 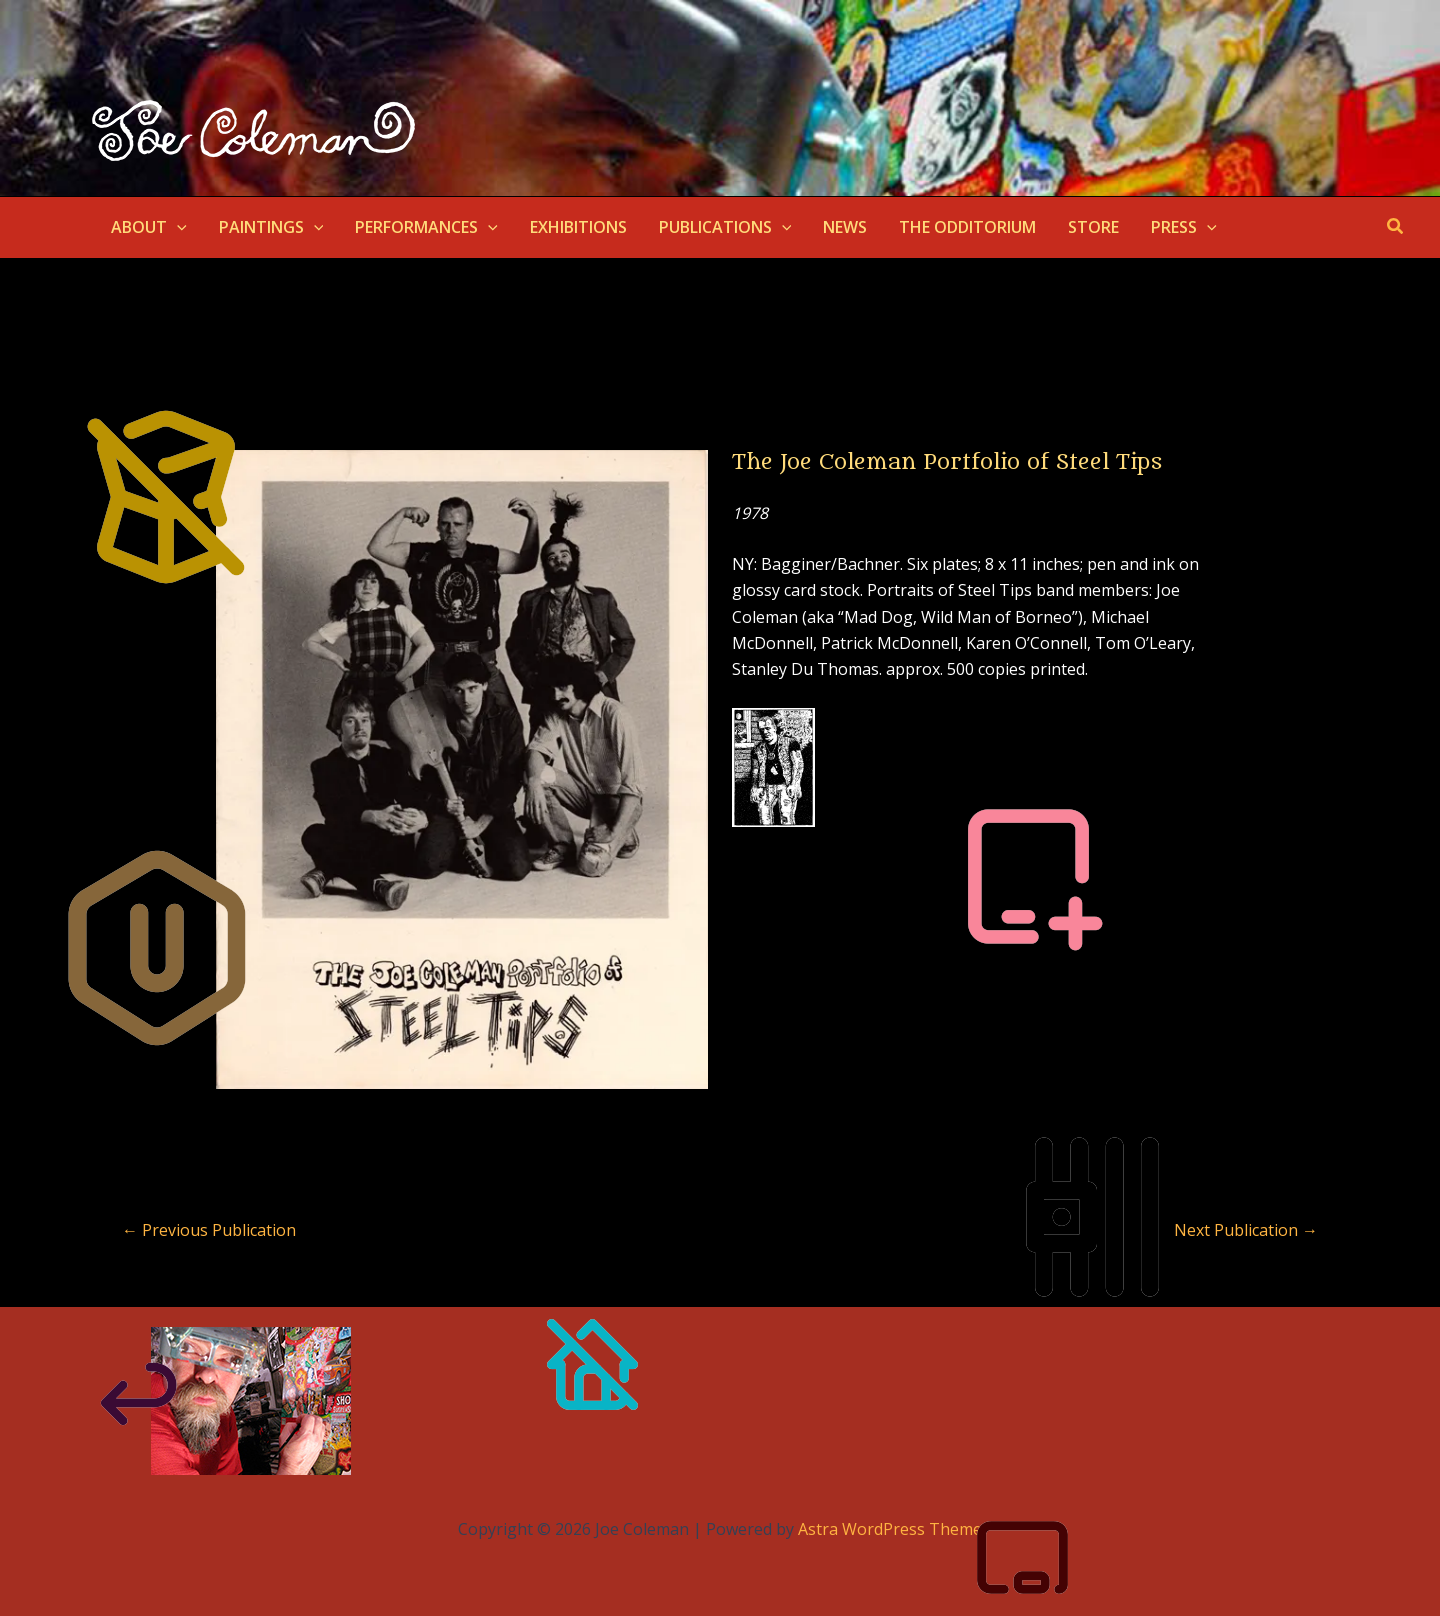 What do you see at coordinates (592, 1364) in the screenshot?
I see `home feature is currently disabled` at bounding box center [592, 1364].